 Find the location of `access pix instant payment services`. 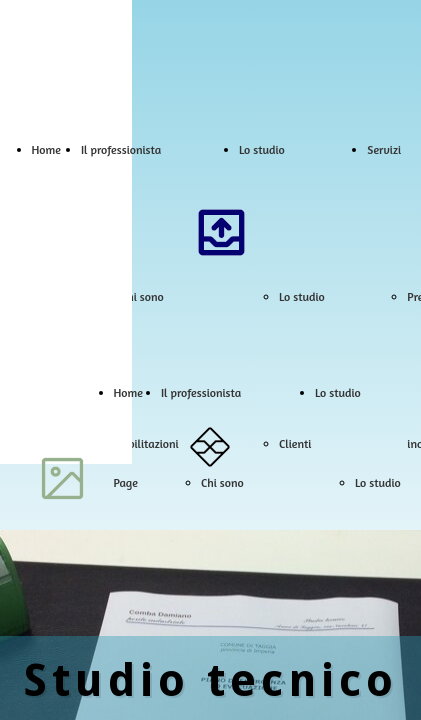

access pix instant payment services is located at coordinates (210, 447).